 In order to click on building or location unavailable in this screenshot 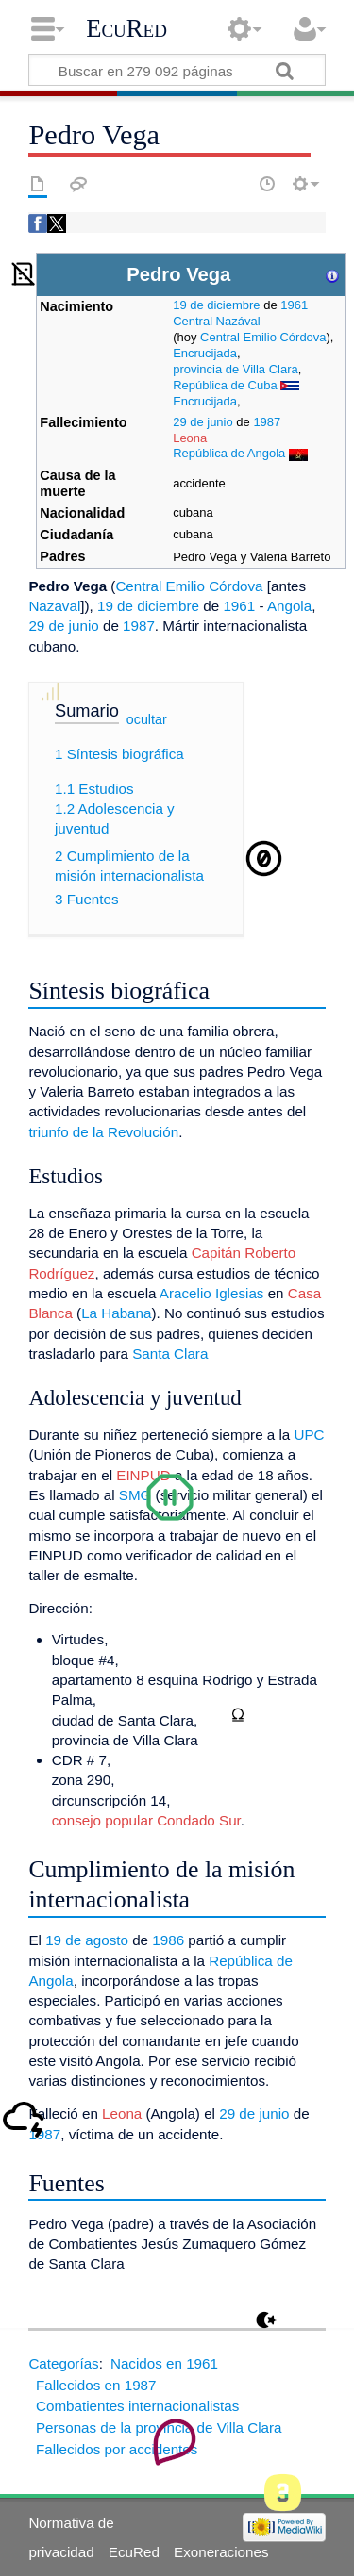, I will do `click(23, 273)`.